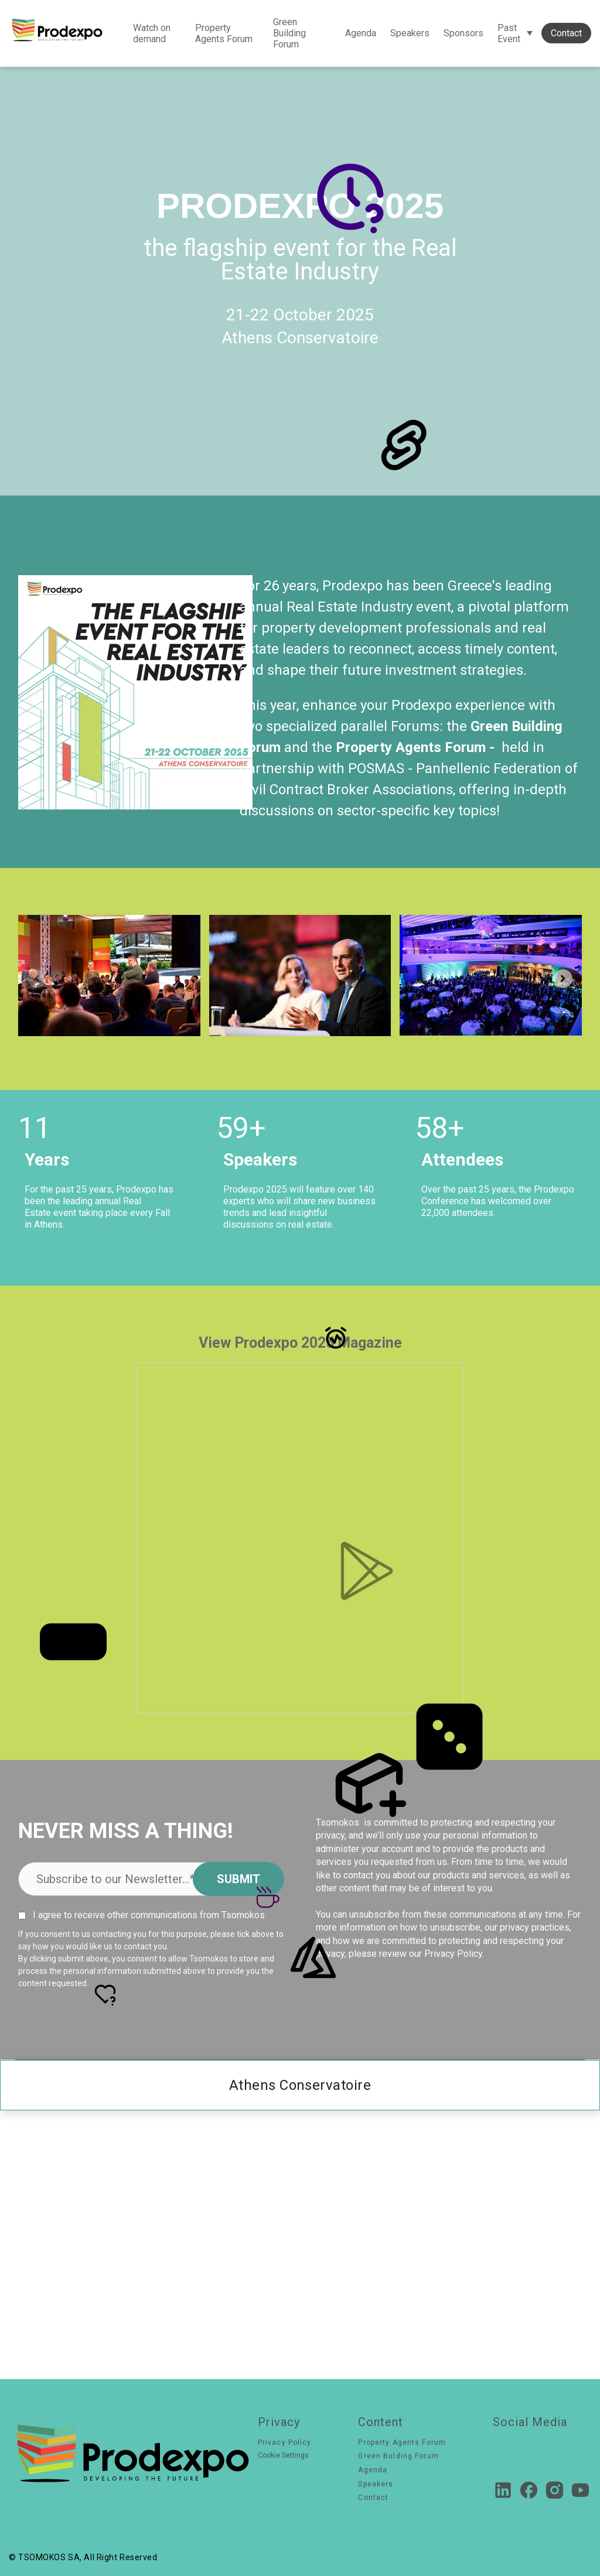 The height and width of the screenshot is (2576, 600). I want to click on access microsoft azure cloud services, so click(313, 1959).